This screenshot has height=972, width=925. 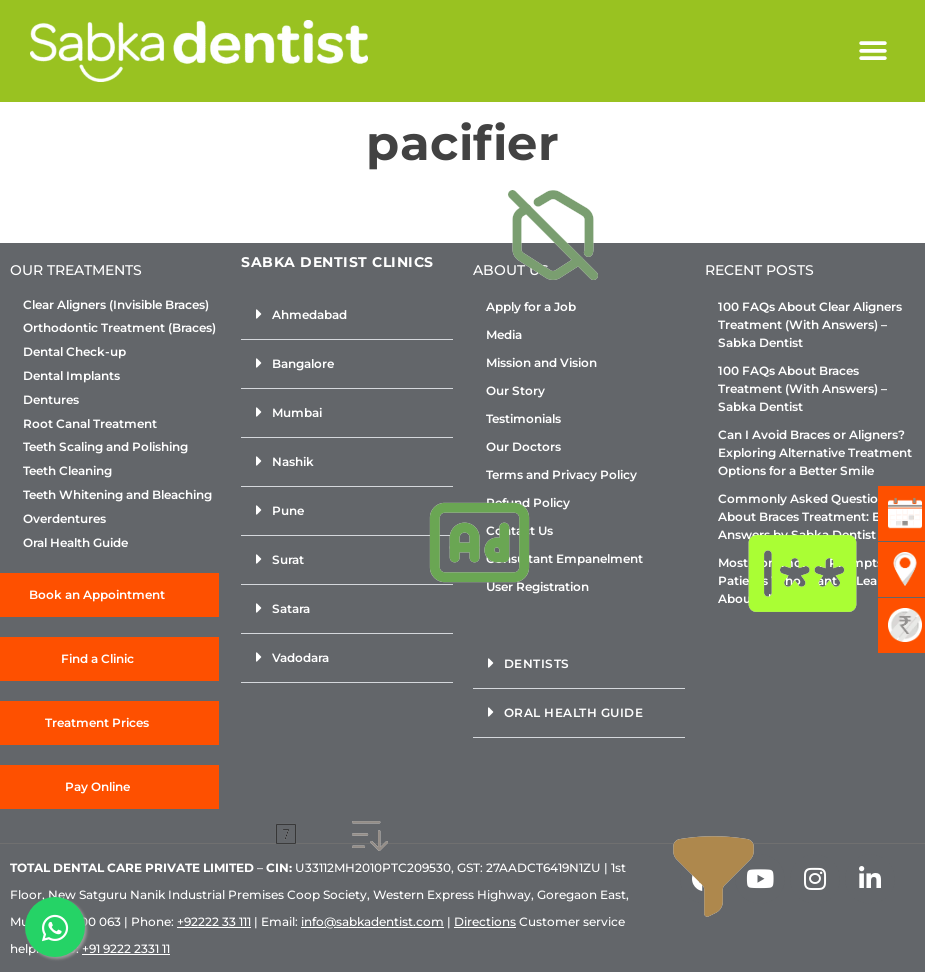 I want to click on sort items in ascending order, so click(x=368, y=834).